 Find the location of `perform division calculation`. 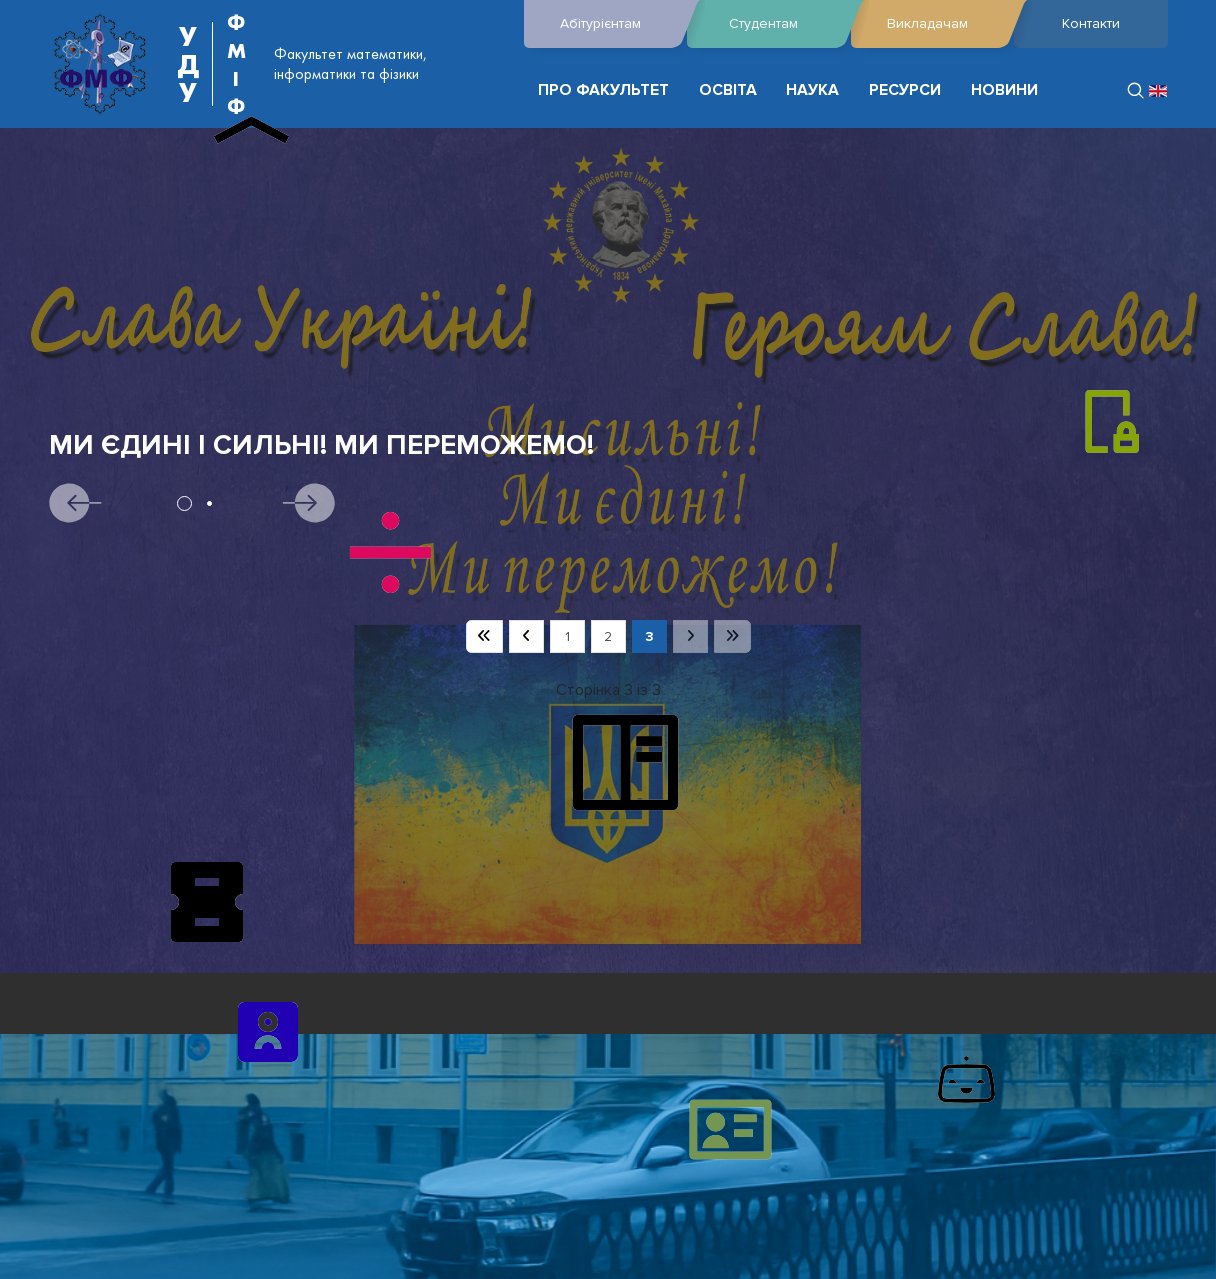

perform division calculation is located at coordinates (390, 552).